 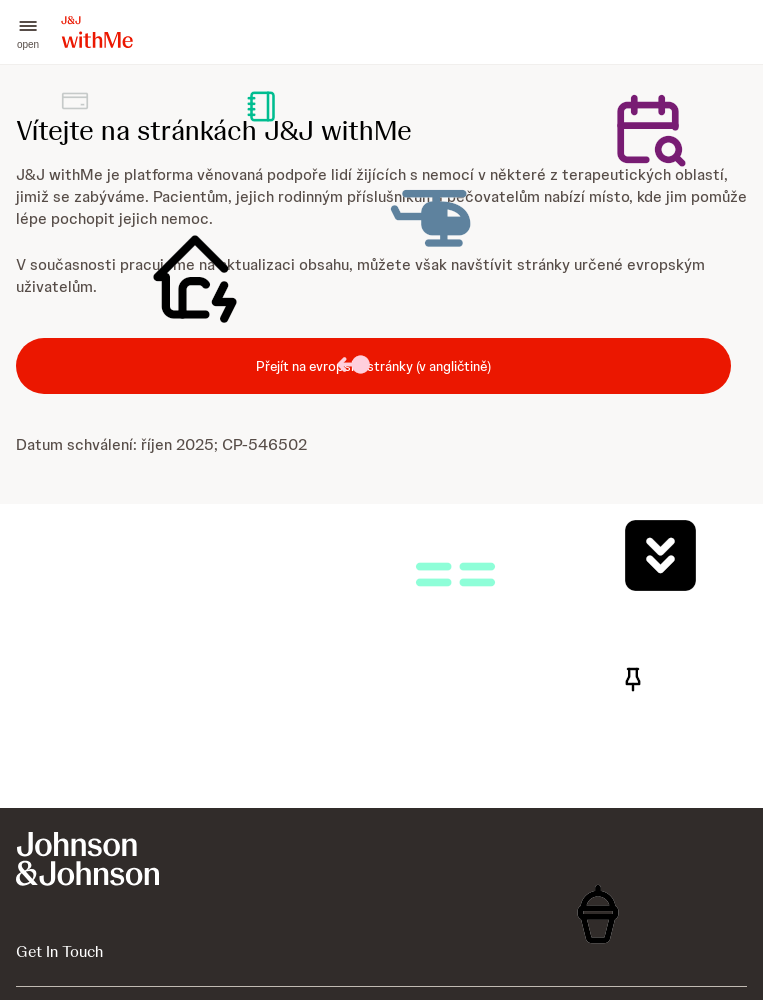 What do you see at coordinates (75, 100) in the screenshot?
I see `manage payment methods` at bounding box center [75, 100].